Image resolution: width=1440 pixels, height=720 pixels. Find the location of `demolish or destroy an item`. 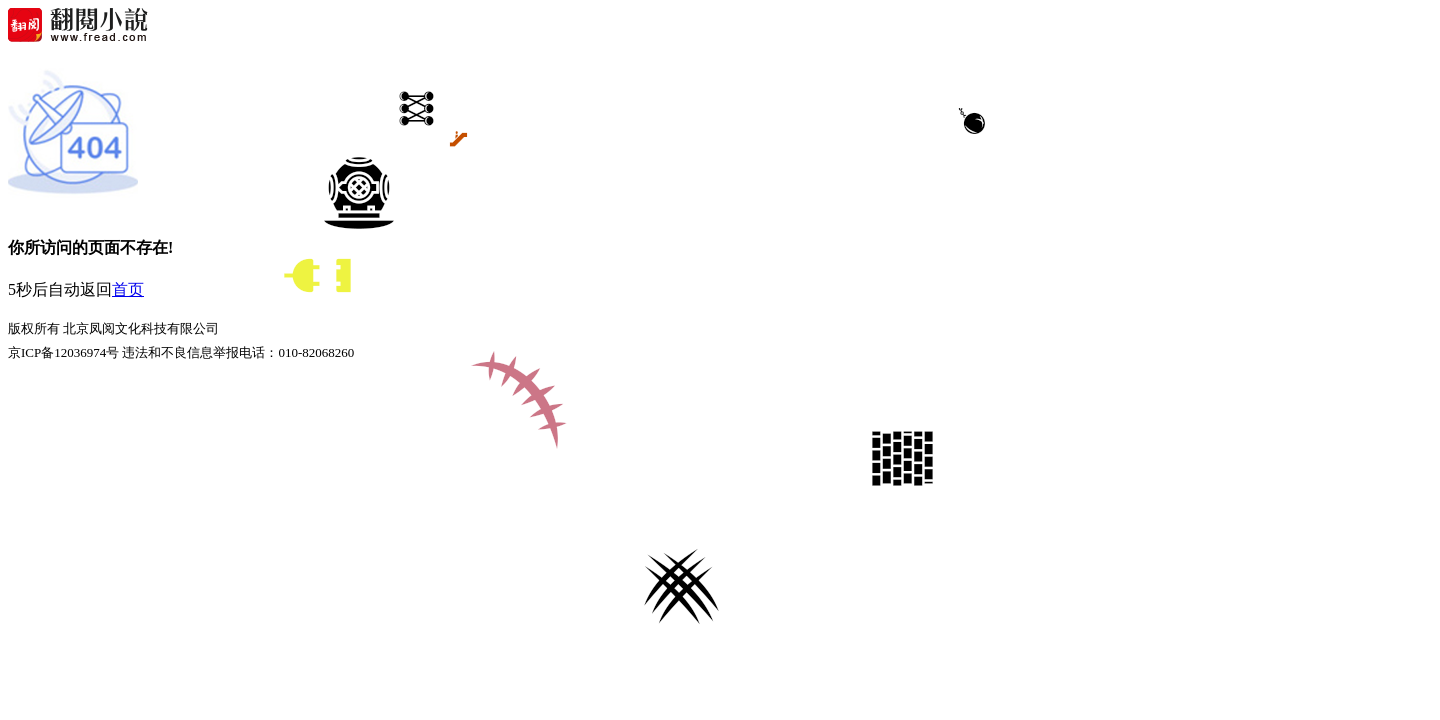

demolish or destroy an item is located at coordinates (972, 121).